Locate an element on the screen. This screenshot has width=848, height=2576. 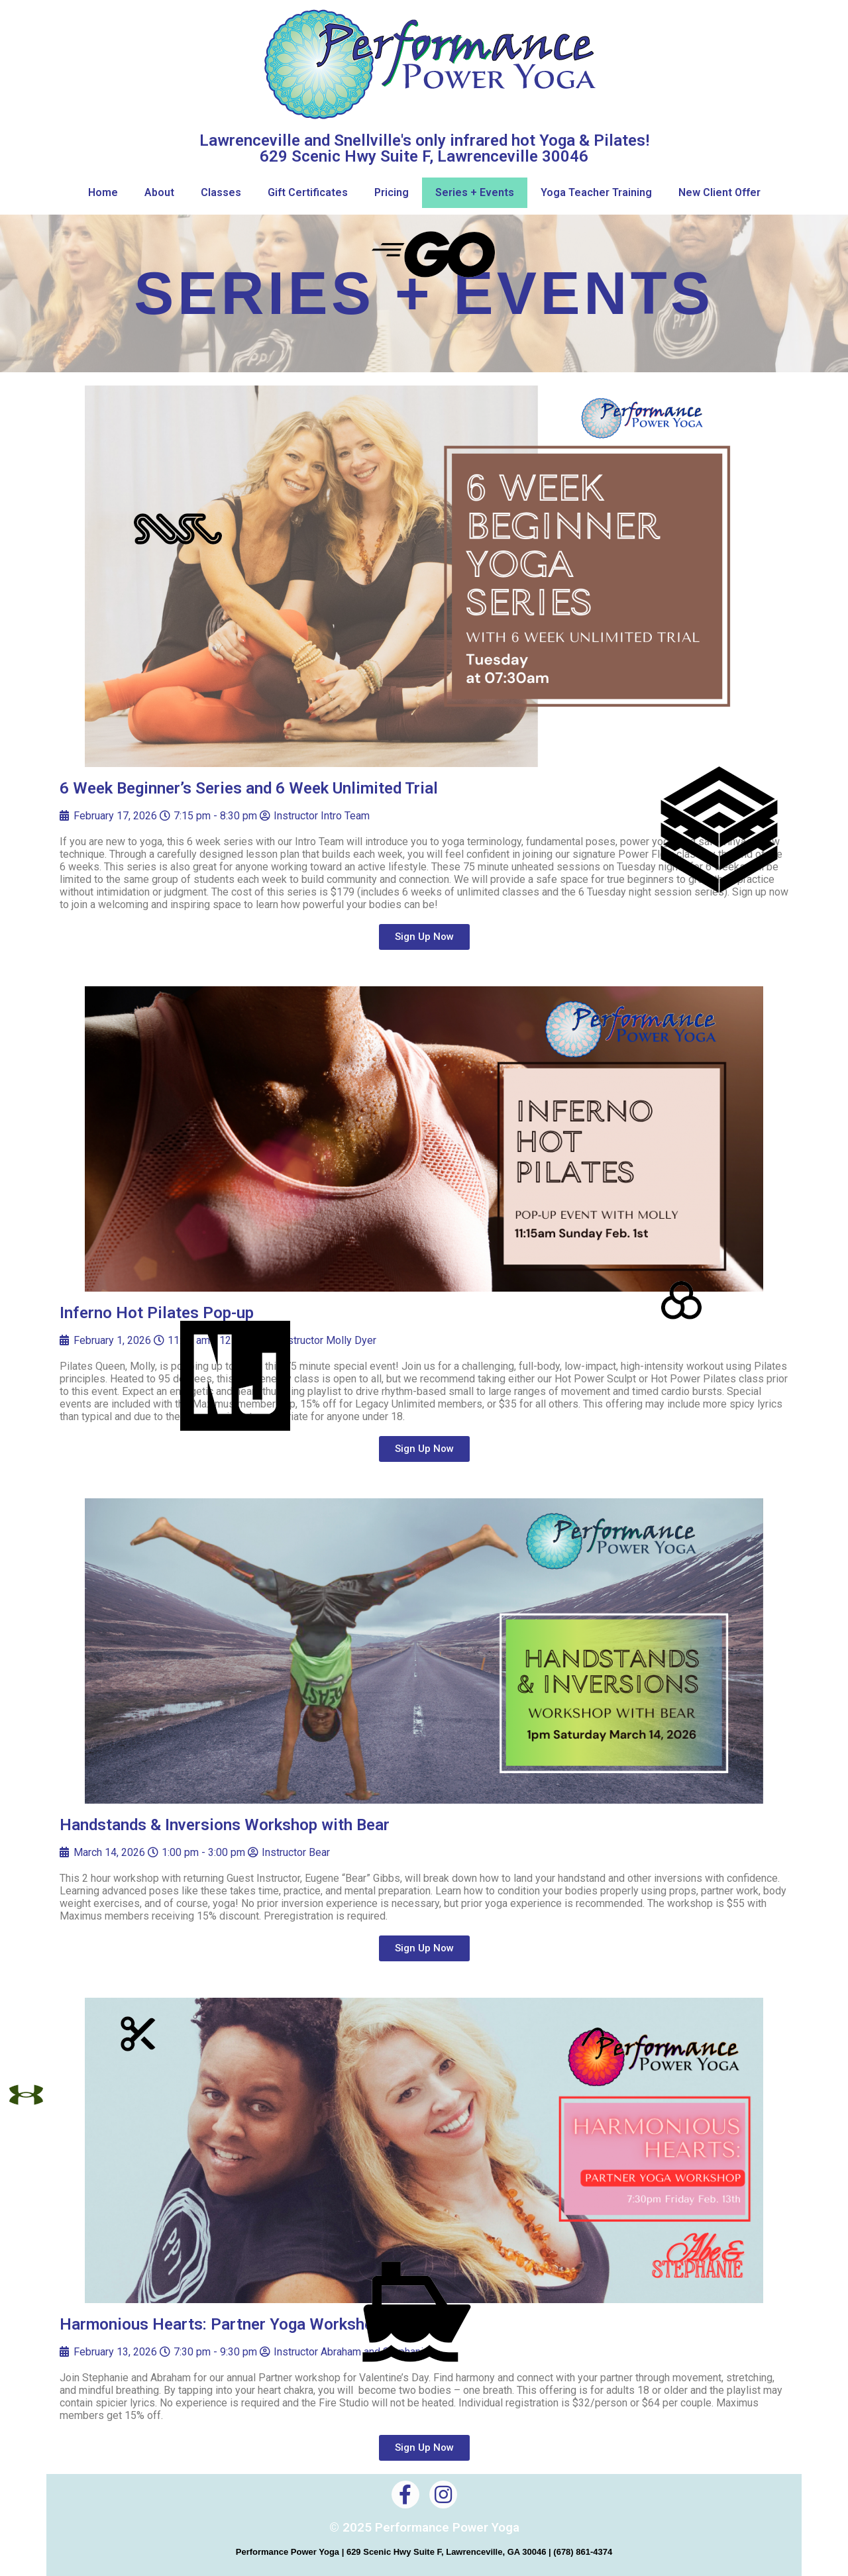
cut selected content is located at coordinates (138, 2034).